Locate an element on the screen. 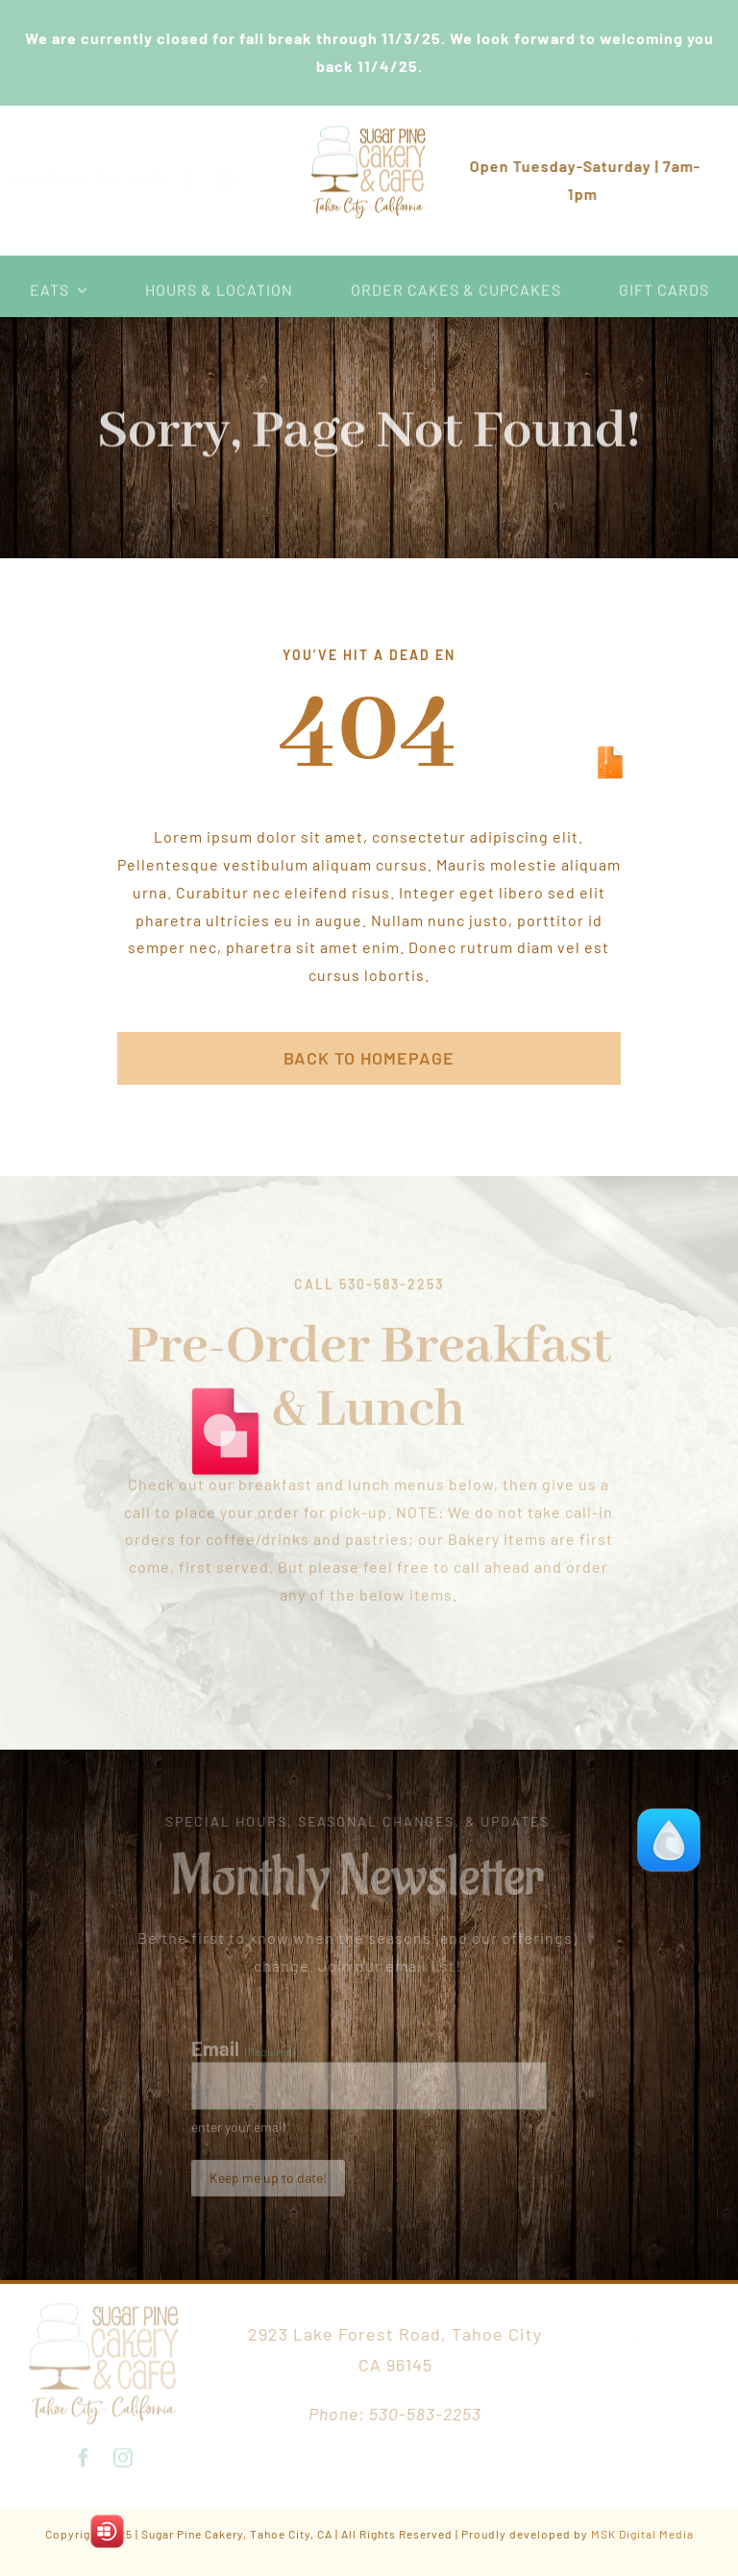 The height and width of the screenshot is (2576, 738). a java archive (jar) file is located at coordinates (610, 763).